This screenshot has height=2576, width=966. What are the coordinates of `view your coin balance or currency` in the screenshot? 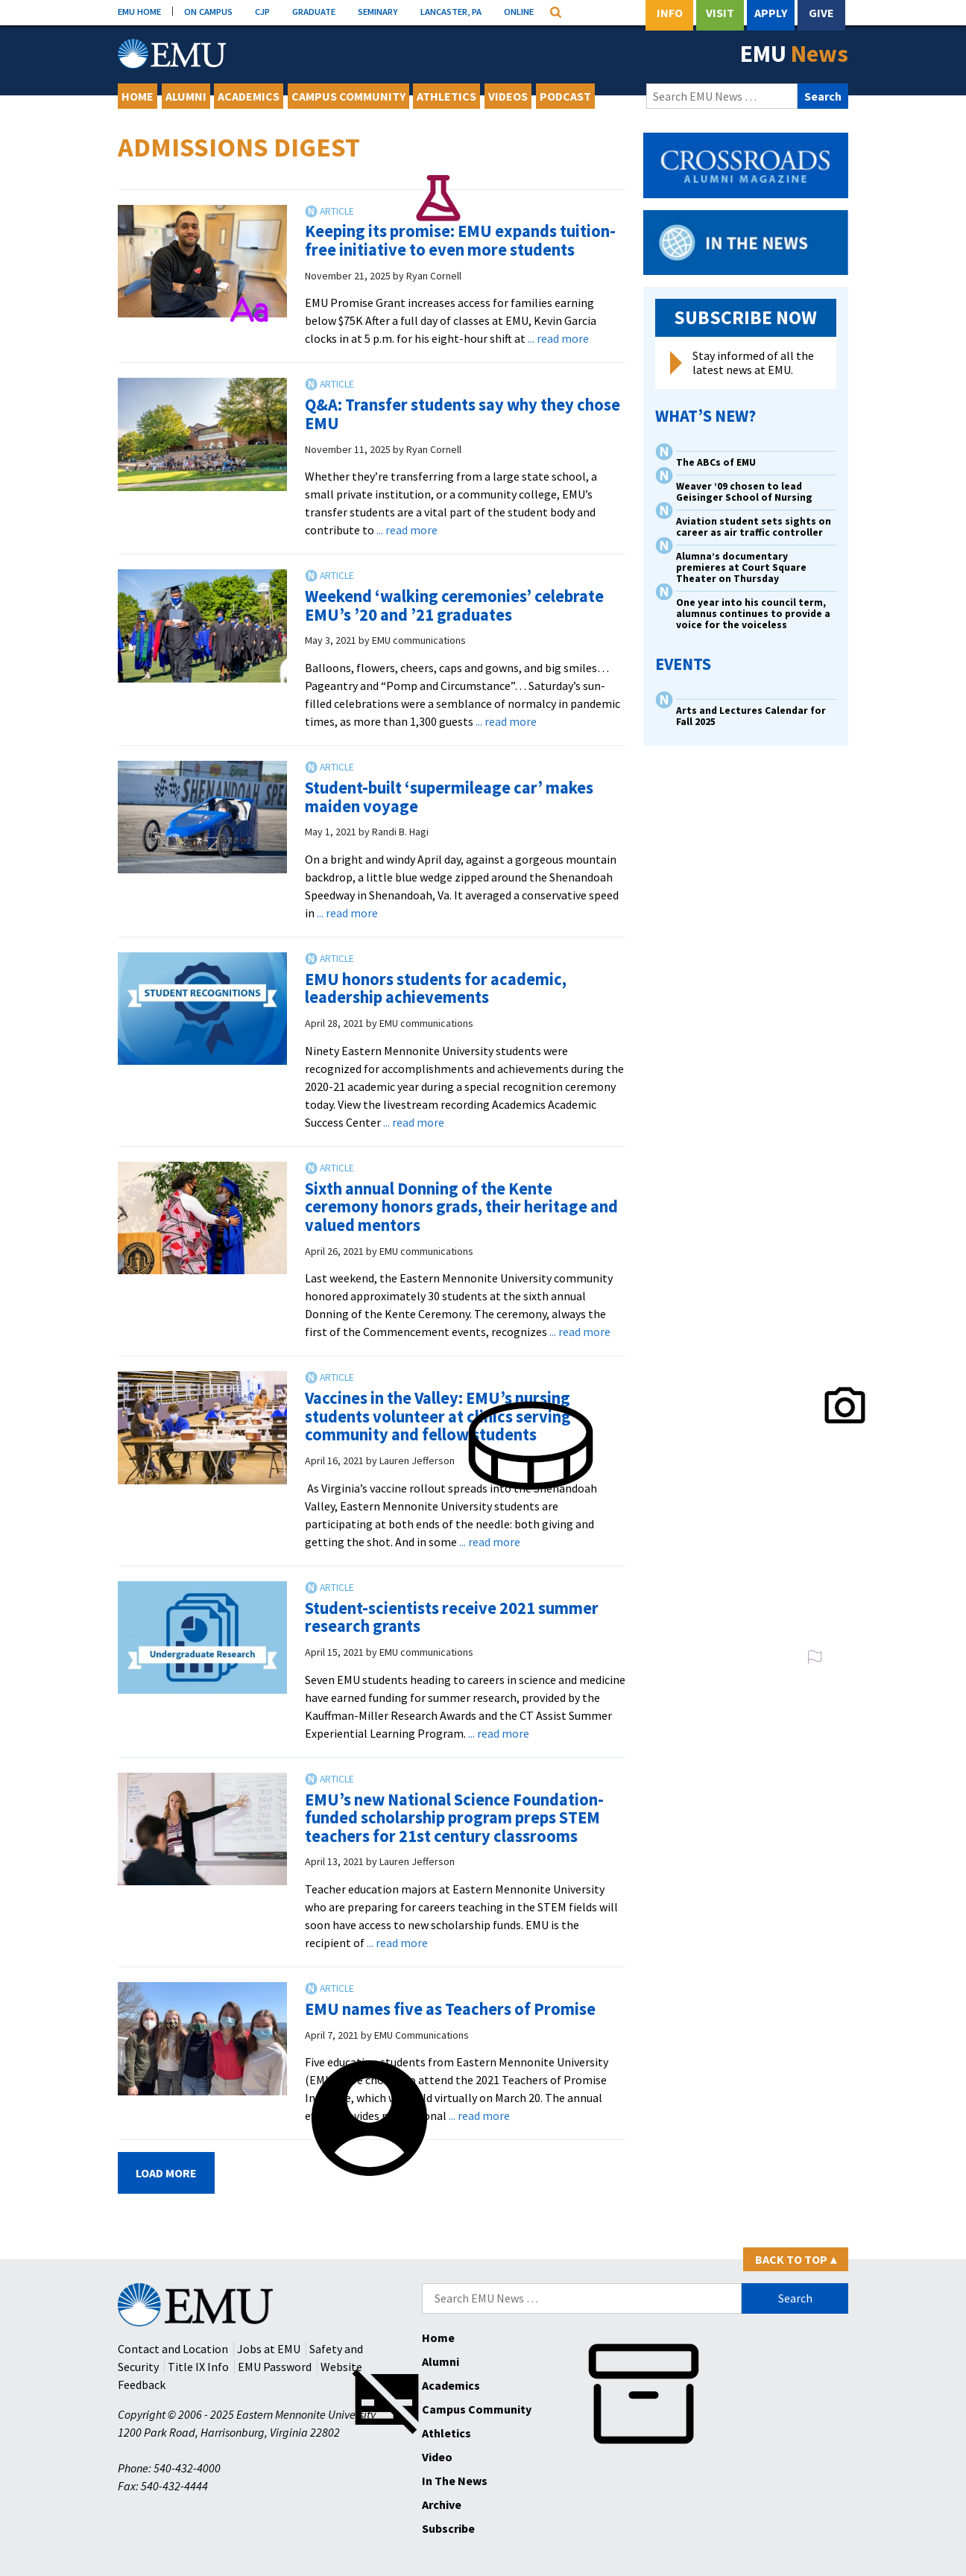 It's located at (531, 1446).